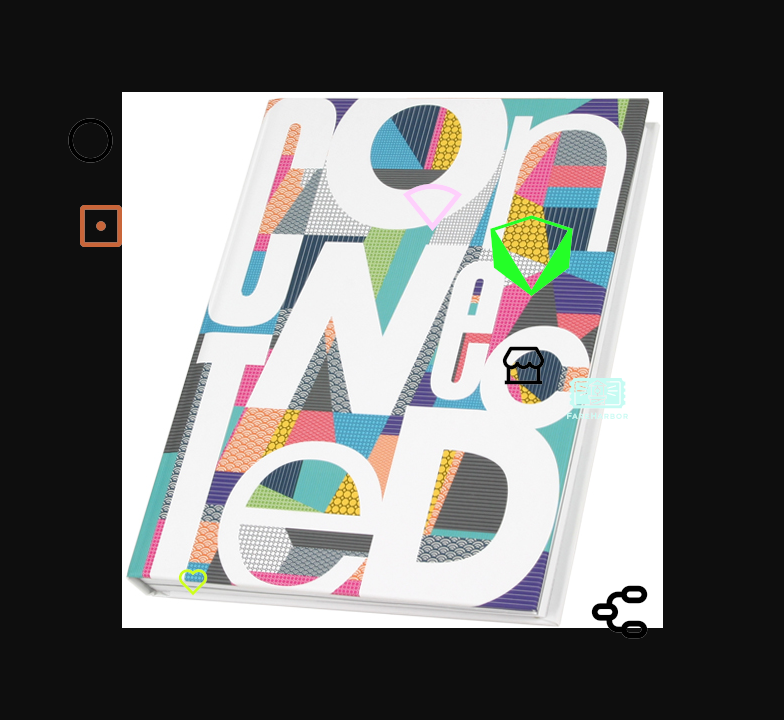  I want to click on access FareHarbor booking services, so click(597, 398).